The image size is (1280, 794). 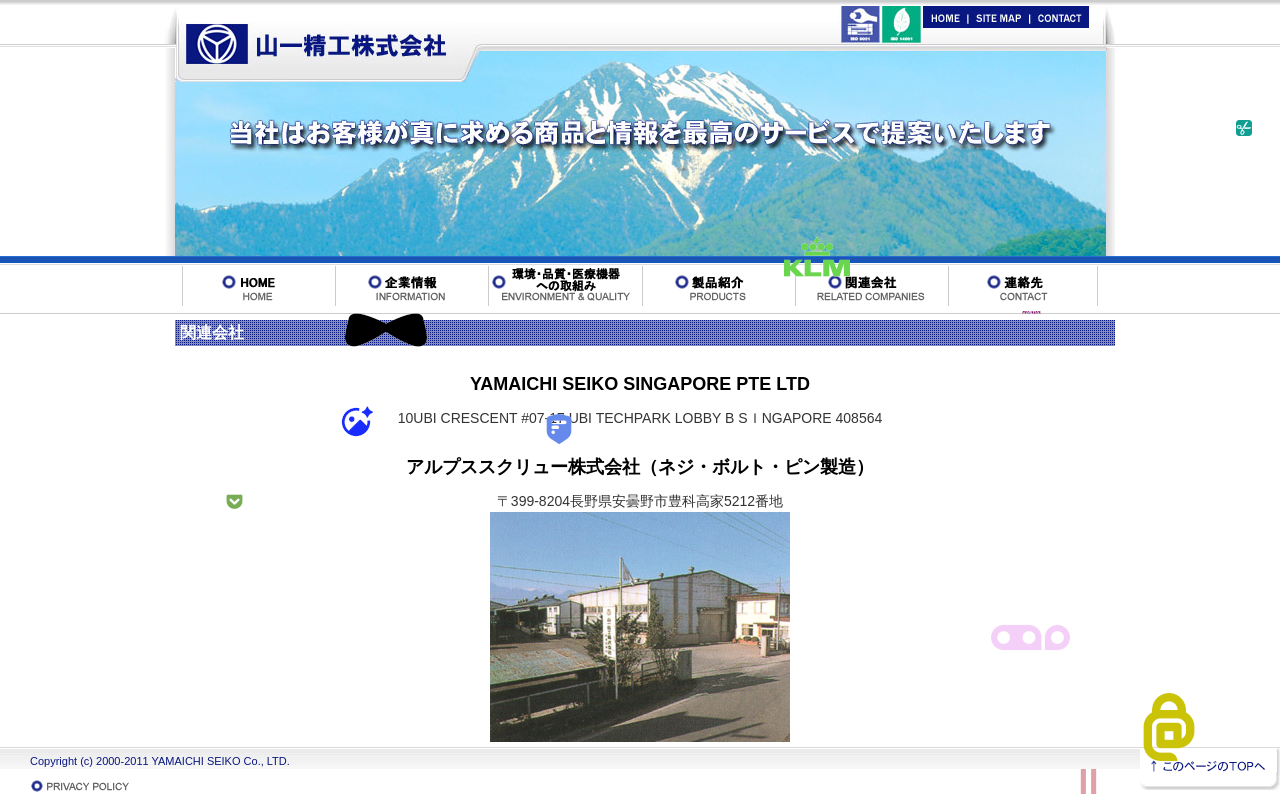 I want to click on save to Pocket, so click(x=234, y=501).